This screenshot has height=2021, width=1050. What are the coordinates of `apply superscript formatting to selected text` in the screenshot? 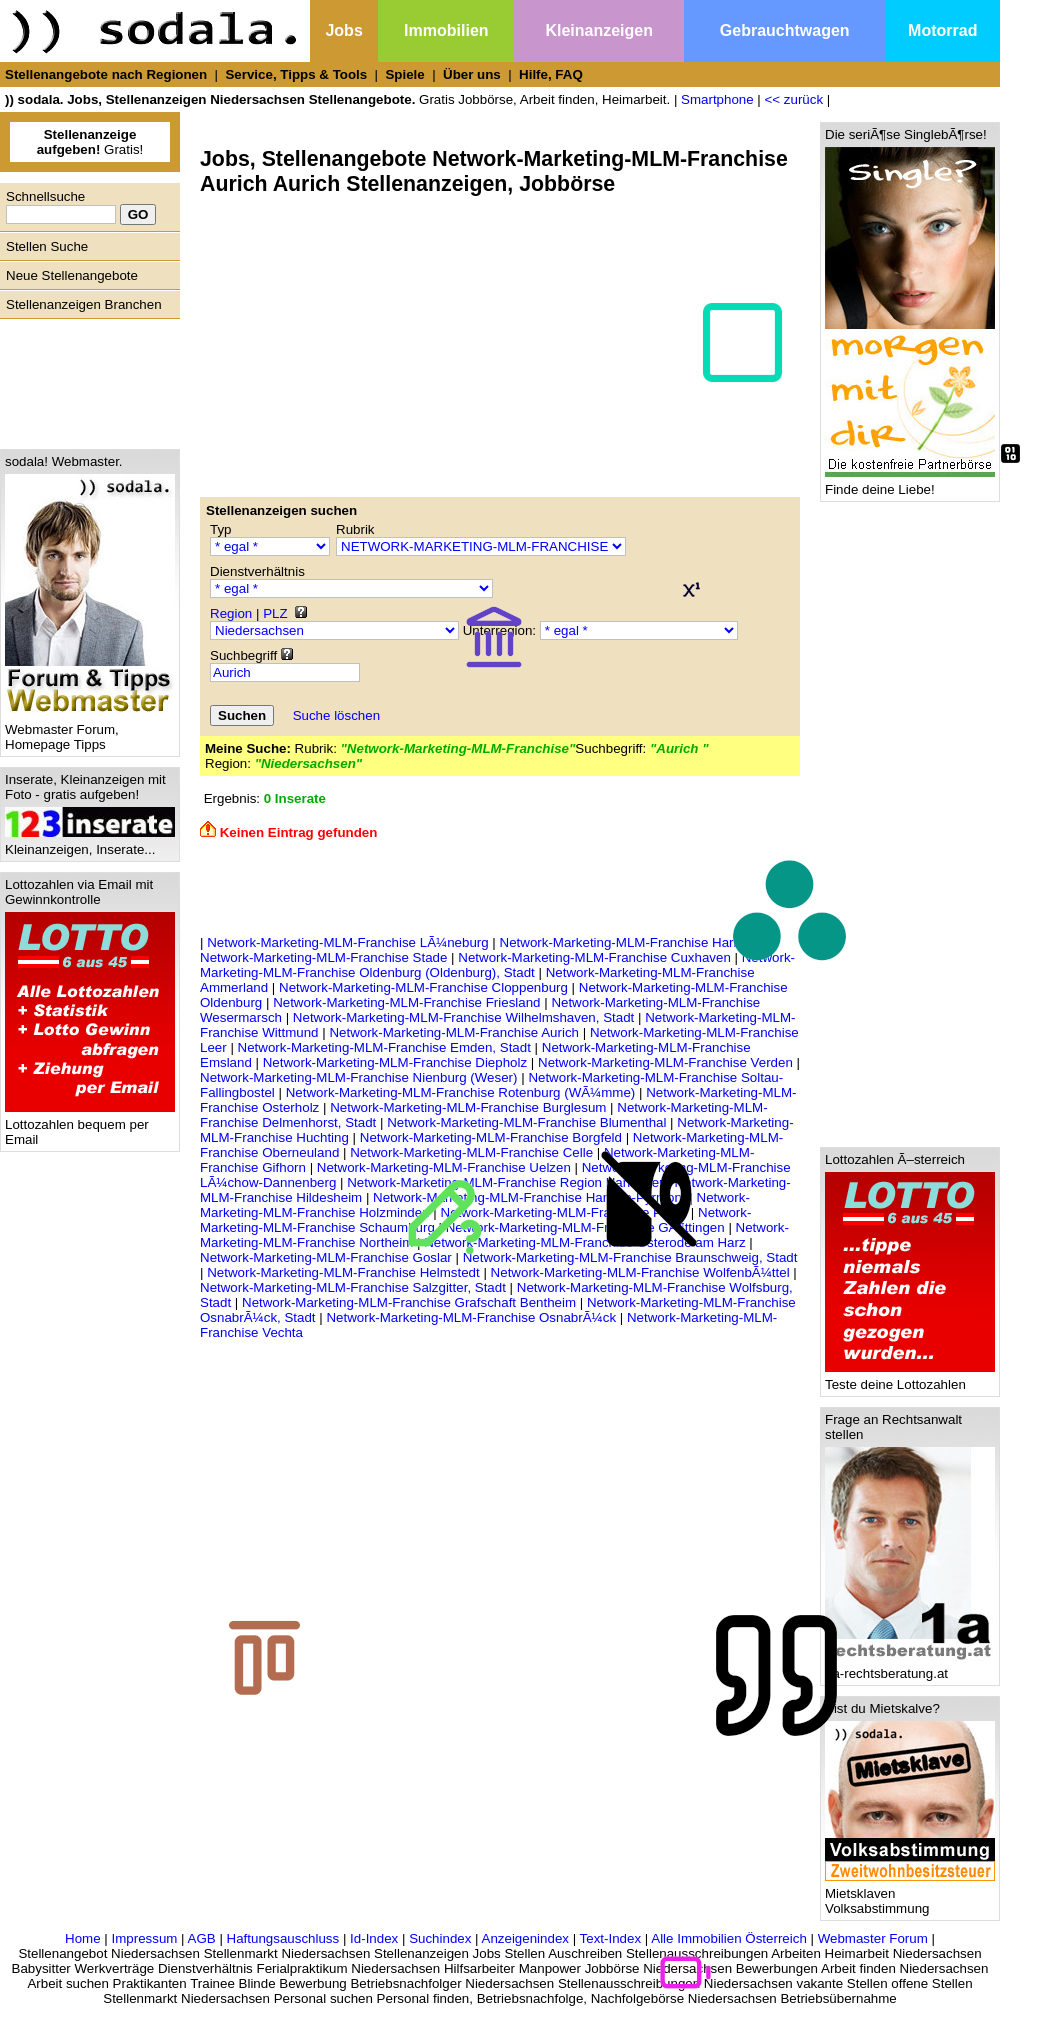 It's located at (690, 590).